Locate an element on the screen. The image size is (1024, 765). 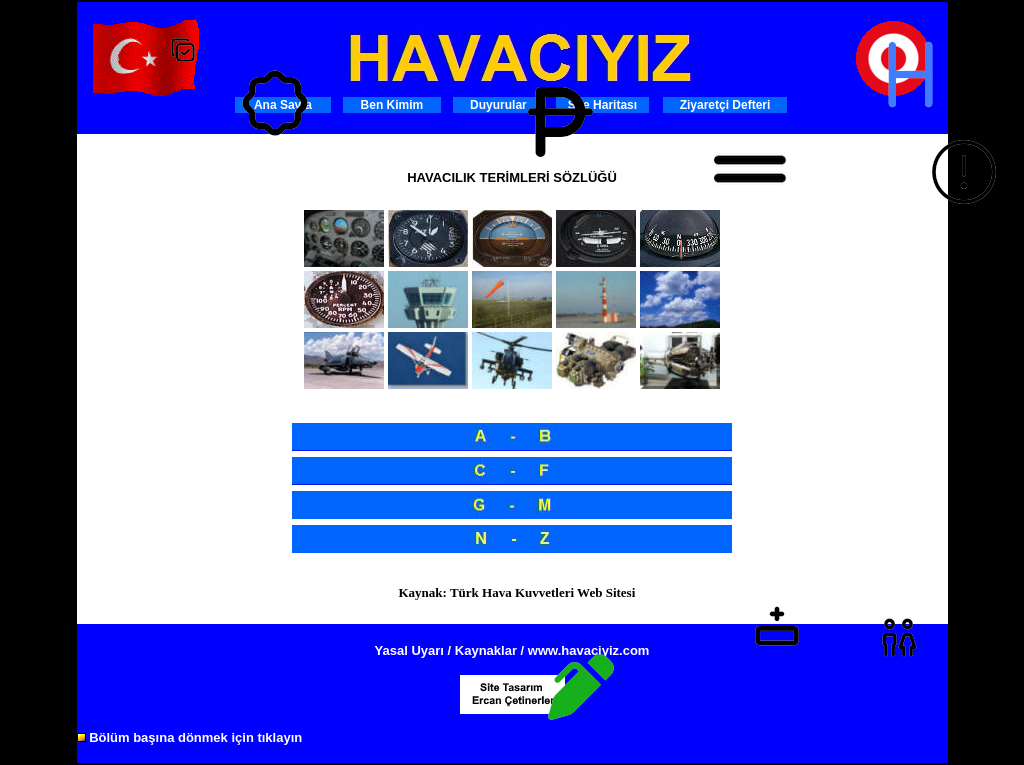
edit or modify content is located at coordinates (581, 687).